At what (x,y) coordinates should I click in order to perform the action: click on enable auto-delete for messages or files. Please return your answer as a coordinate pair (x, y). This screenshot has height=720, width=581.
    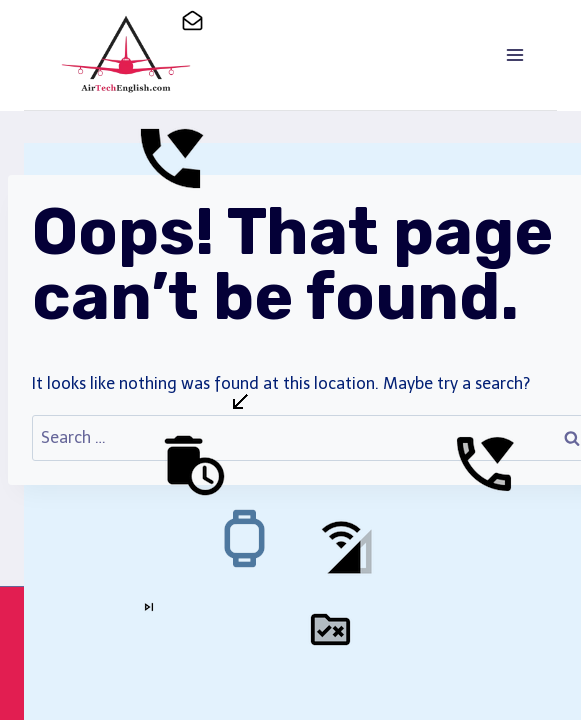
    Looking at the image, I should click on (194, 465).